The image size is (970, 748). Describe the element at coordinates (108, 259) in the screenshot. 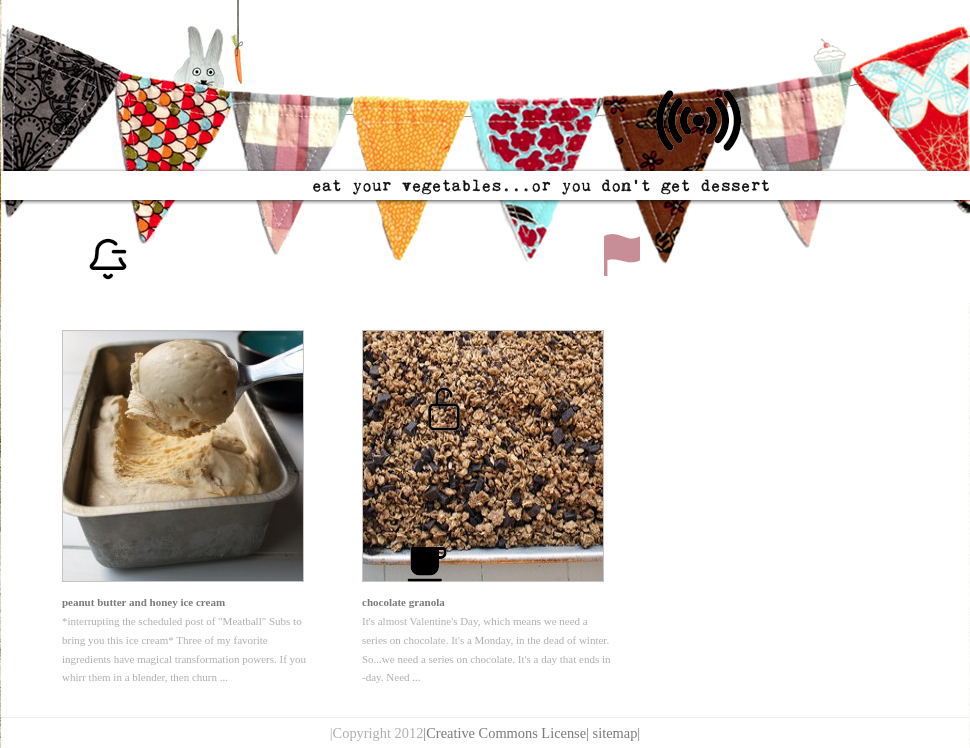

I see `remove a notification` at that location.